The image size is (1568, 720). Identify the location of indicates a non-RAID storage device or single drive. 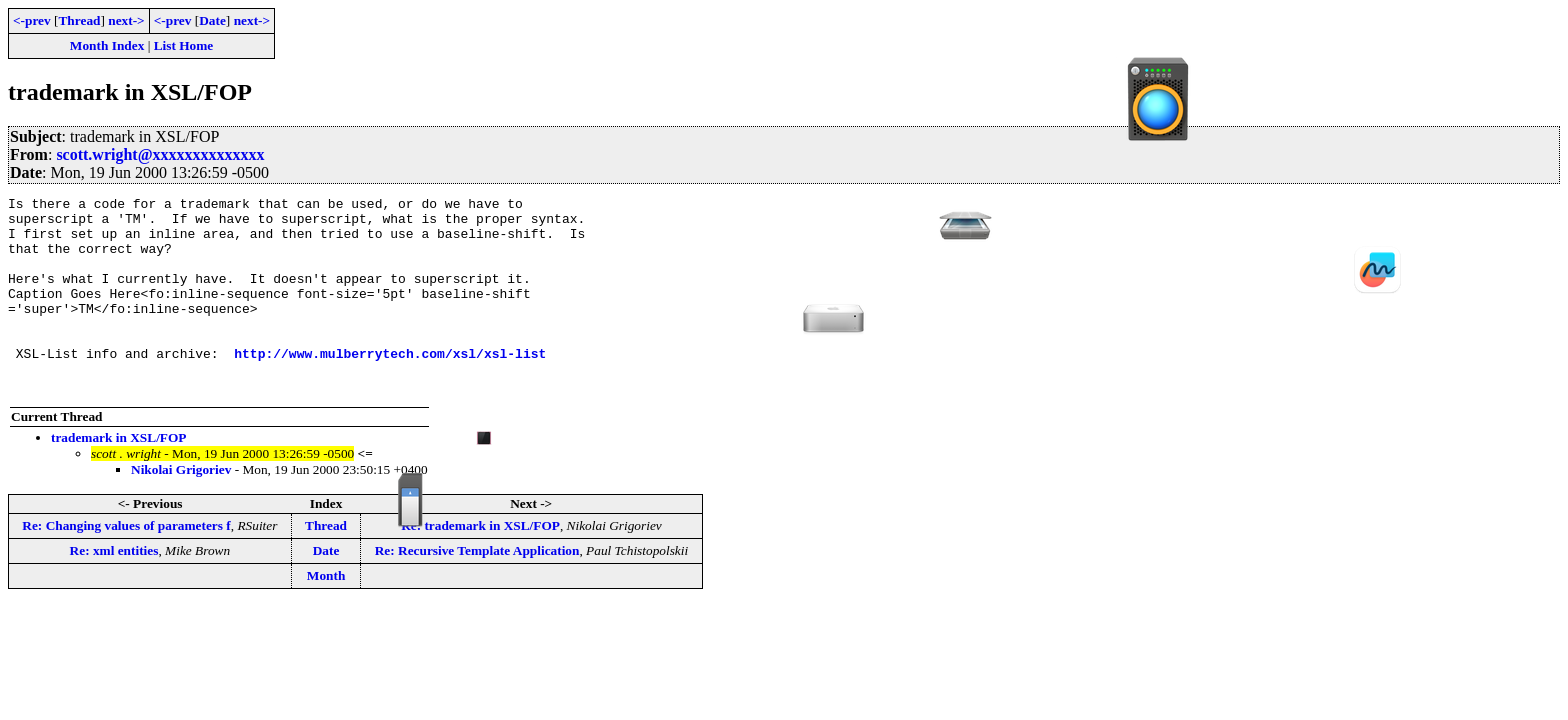
(1158, 99).